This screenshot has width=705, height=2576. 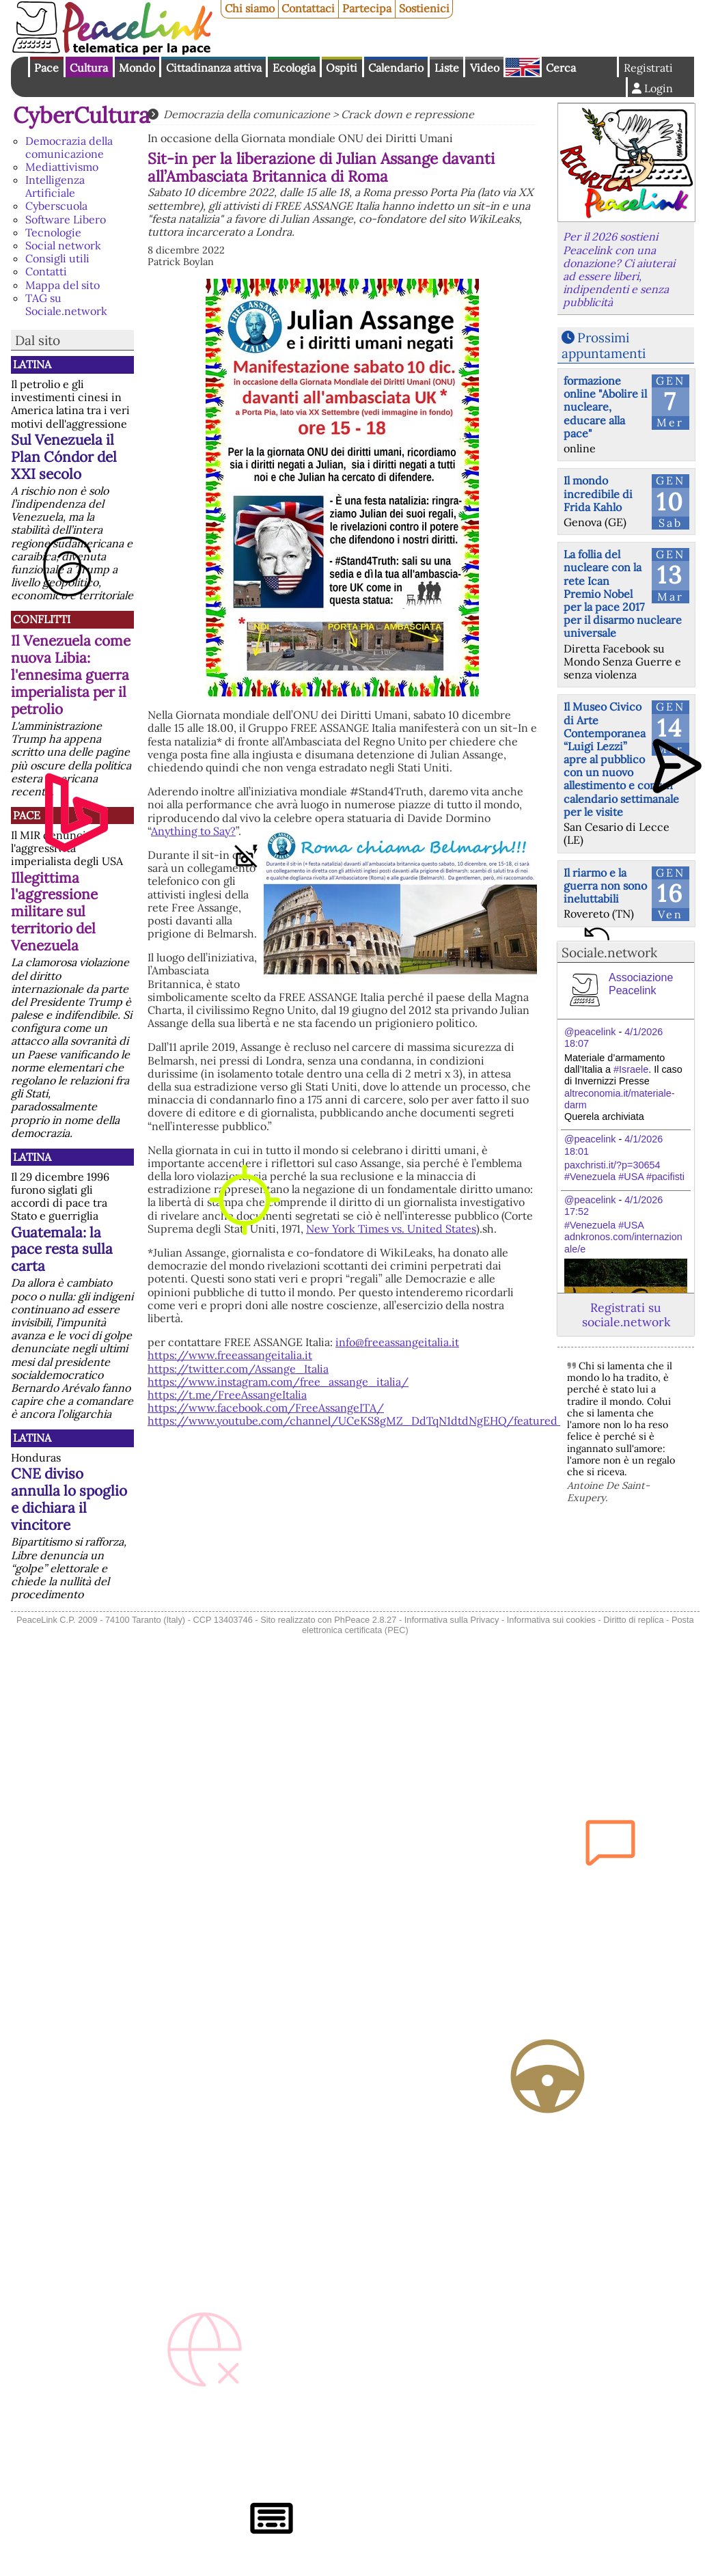 I want to click on center map on current location, so click(x=245, y=1200).